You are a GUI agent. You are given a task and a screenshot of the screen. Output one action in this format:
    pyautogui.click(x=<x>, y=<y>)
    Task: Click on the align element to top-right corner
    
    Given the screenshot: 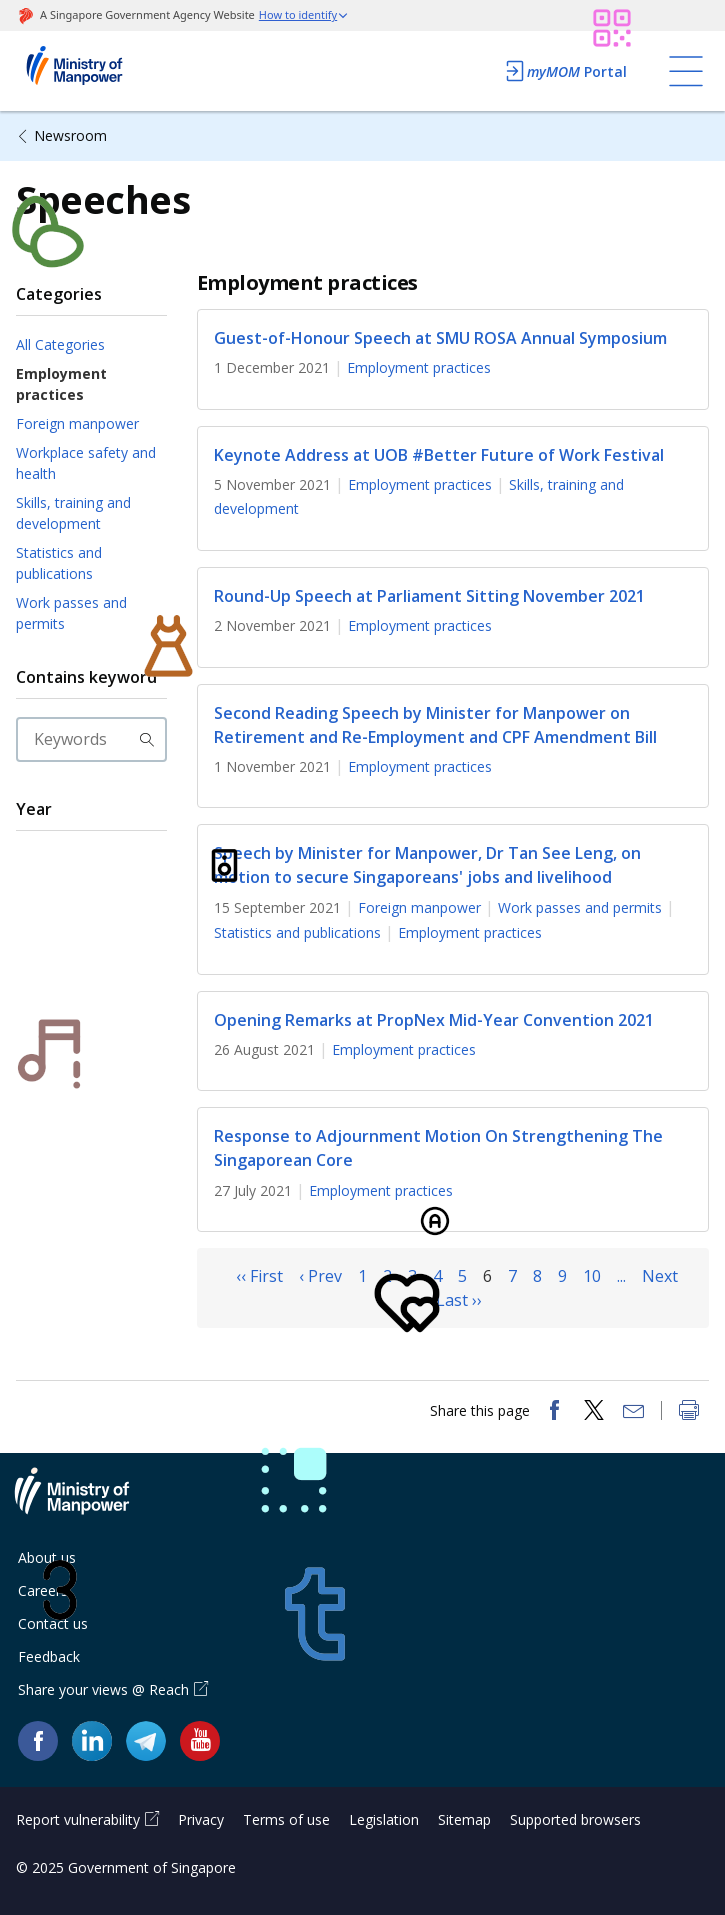 What is the action you would take?
    pyautogui.click(x=294, y=1480)
    